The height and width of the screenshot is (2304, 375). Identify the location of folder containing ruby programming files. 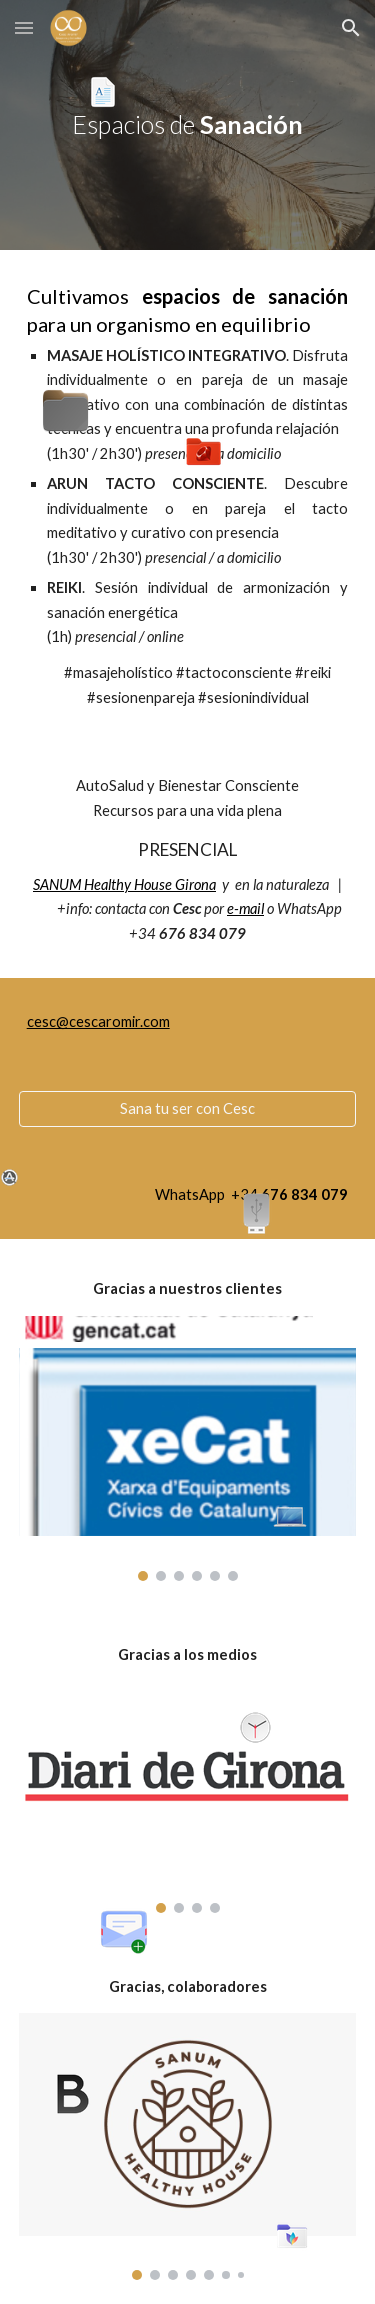
(203, 452).